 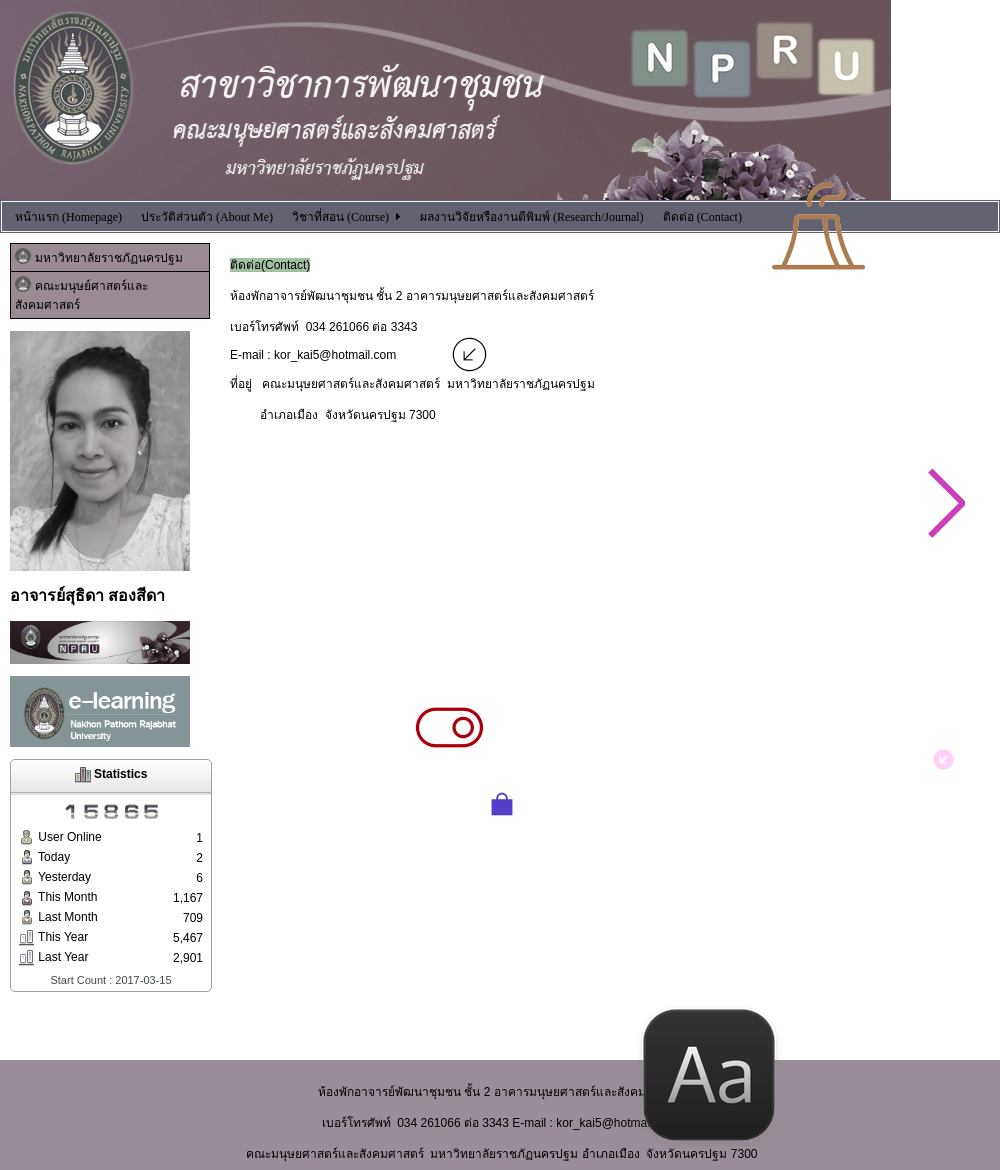 What do you see at coordinates (469, 354) in the screenshot?
I see `navigate to previous or lower-left content` at bounding box center [469, 354].